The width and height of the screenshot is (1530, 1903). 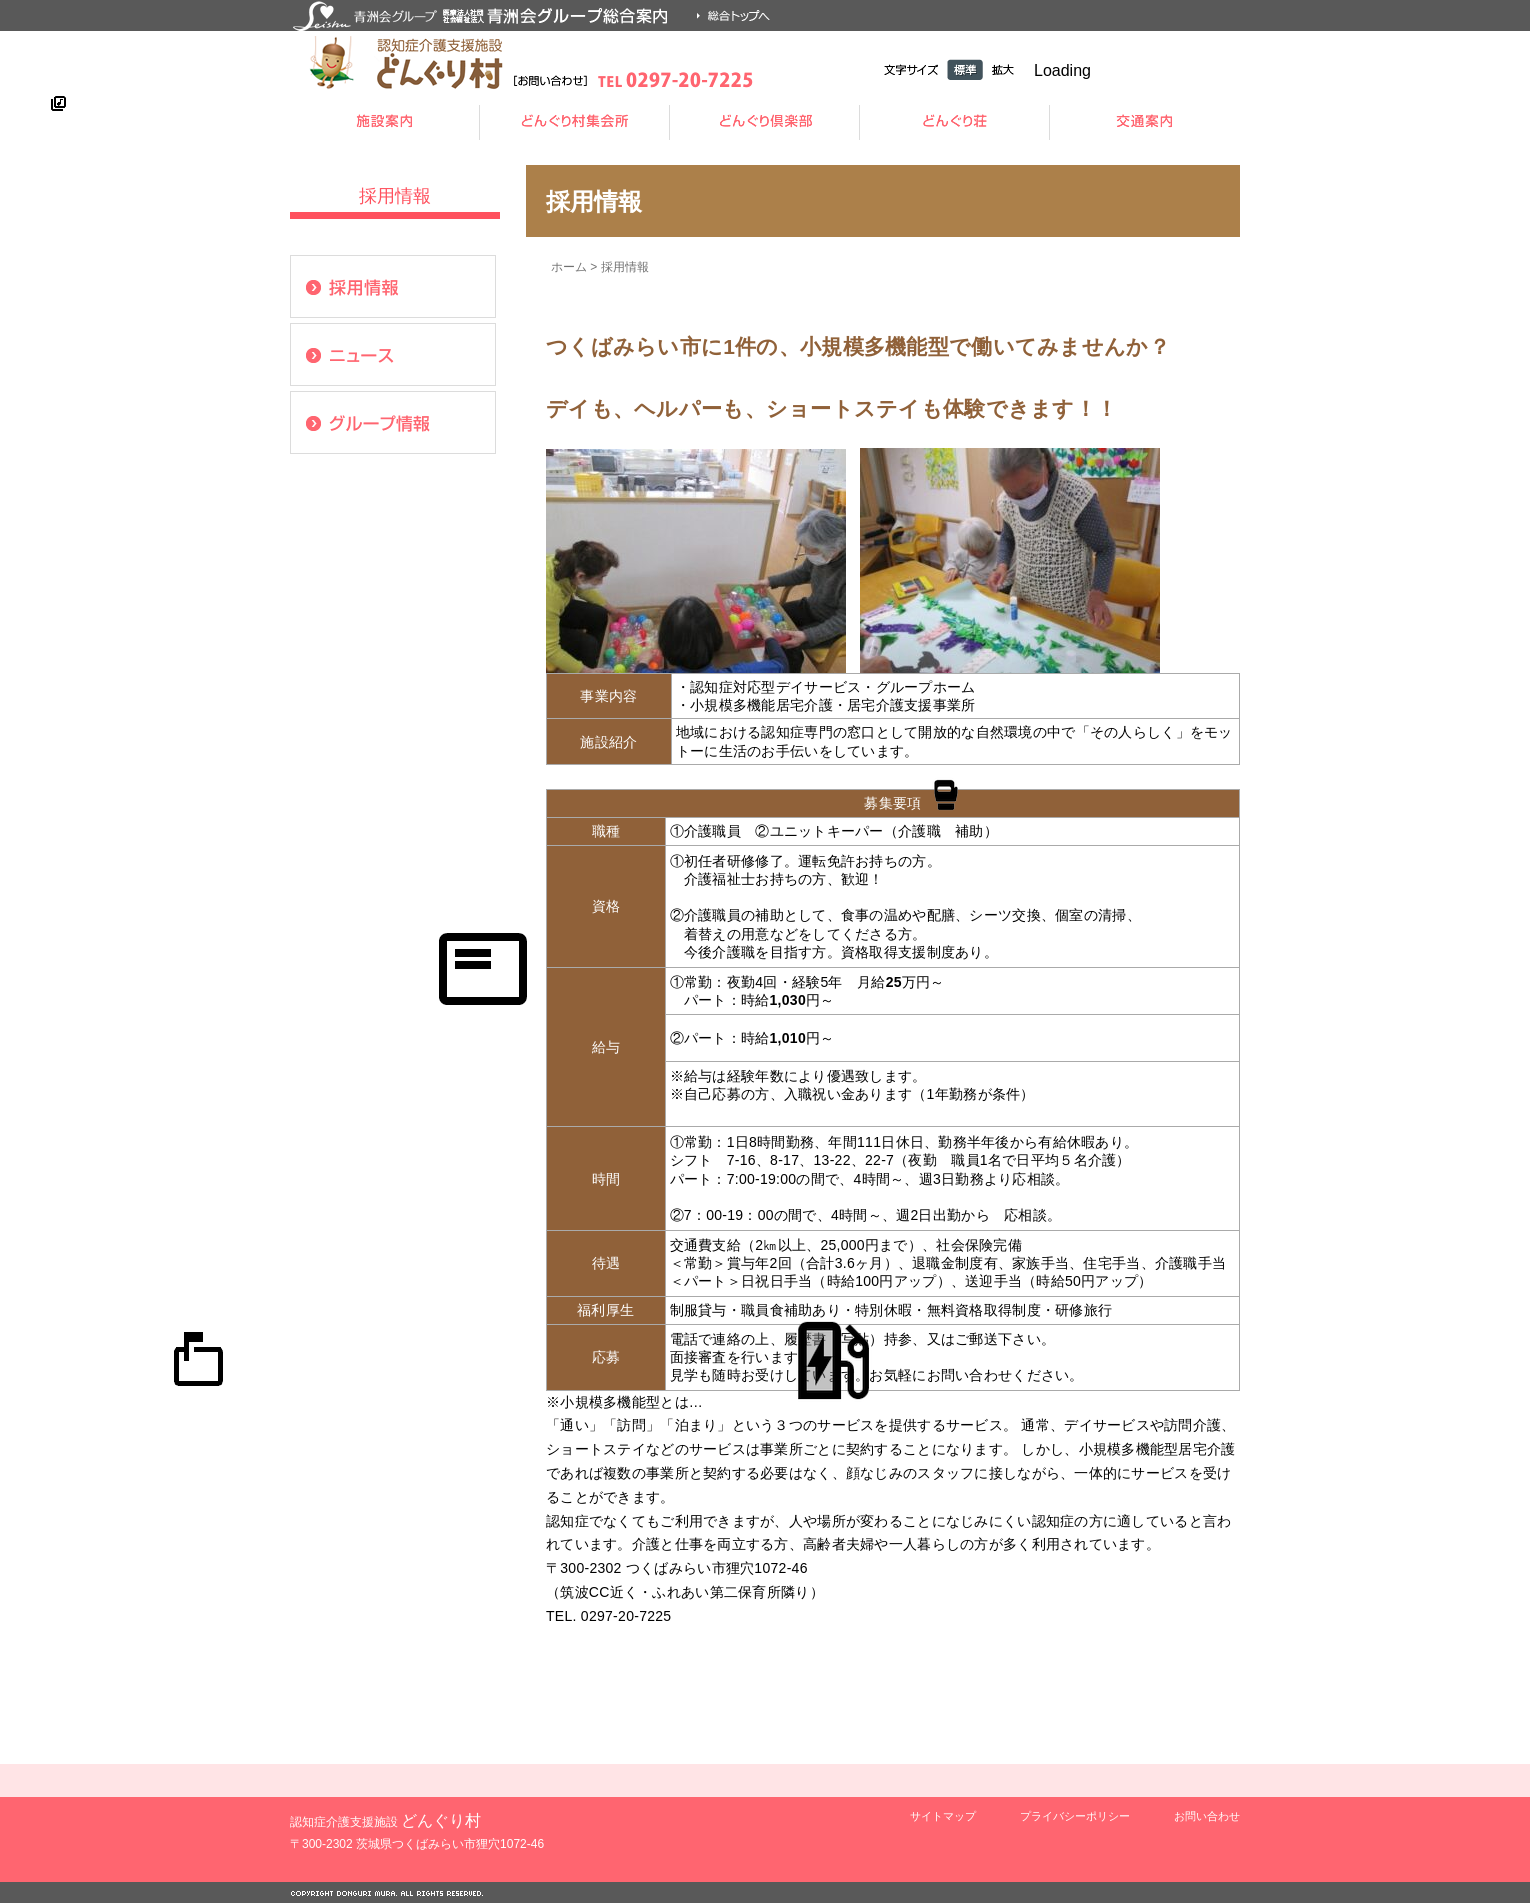 I want to click on indicates unread mail in your mailbox, so click(x=198, y=1361).